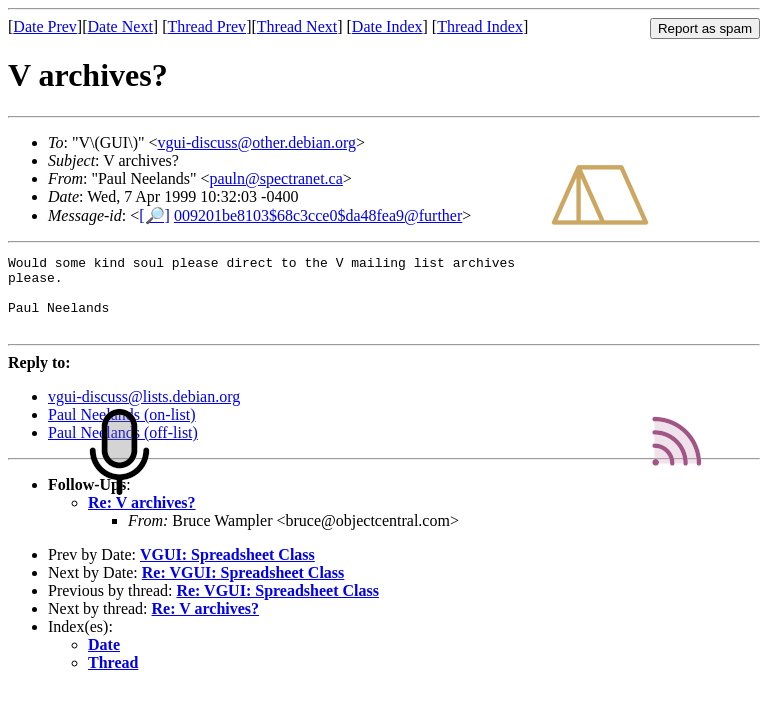  Describe the element at coordinates (119, 450) in the screenshot. I see `tap to start voice recording` at that location.